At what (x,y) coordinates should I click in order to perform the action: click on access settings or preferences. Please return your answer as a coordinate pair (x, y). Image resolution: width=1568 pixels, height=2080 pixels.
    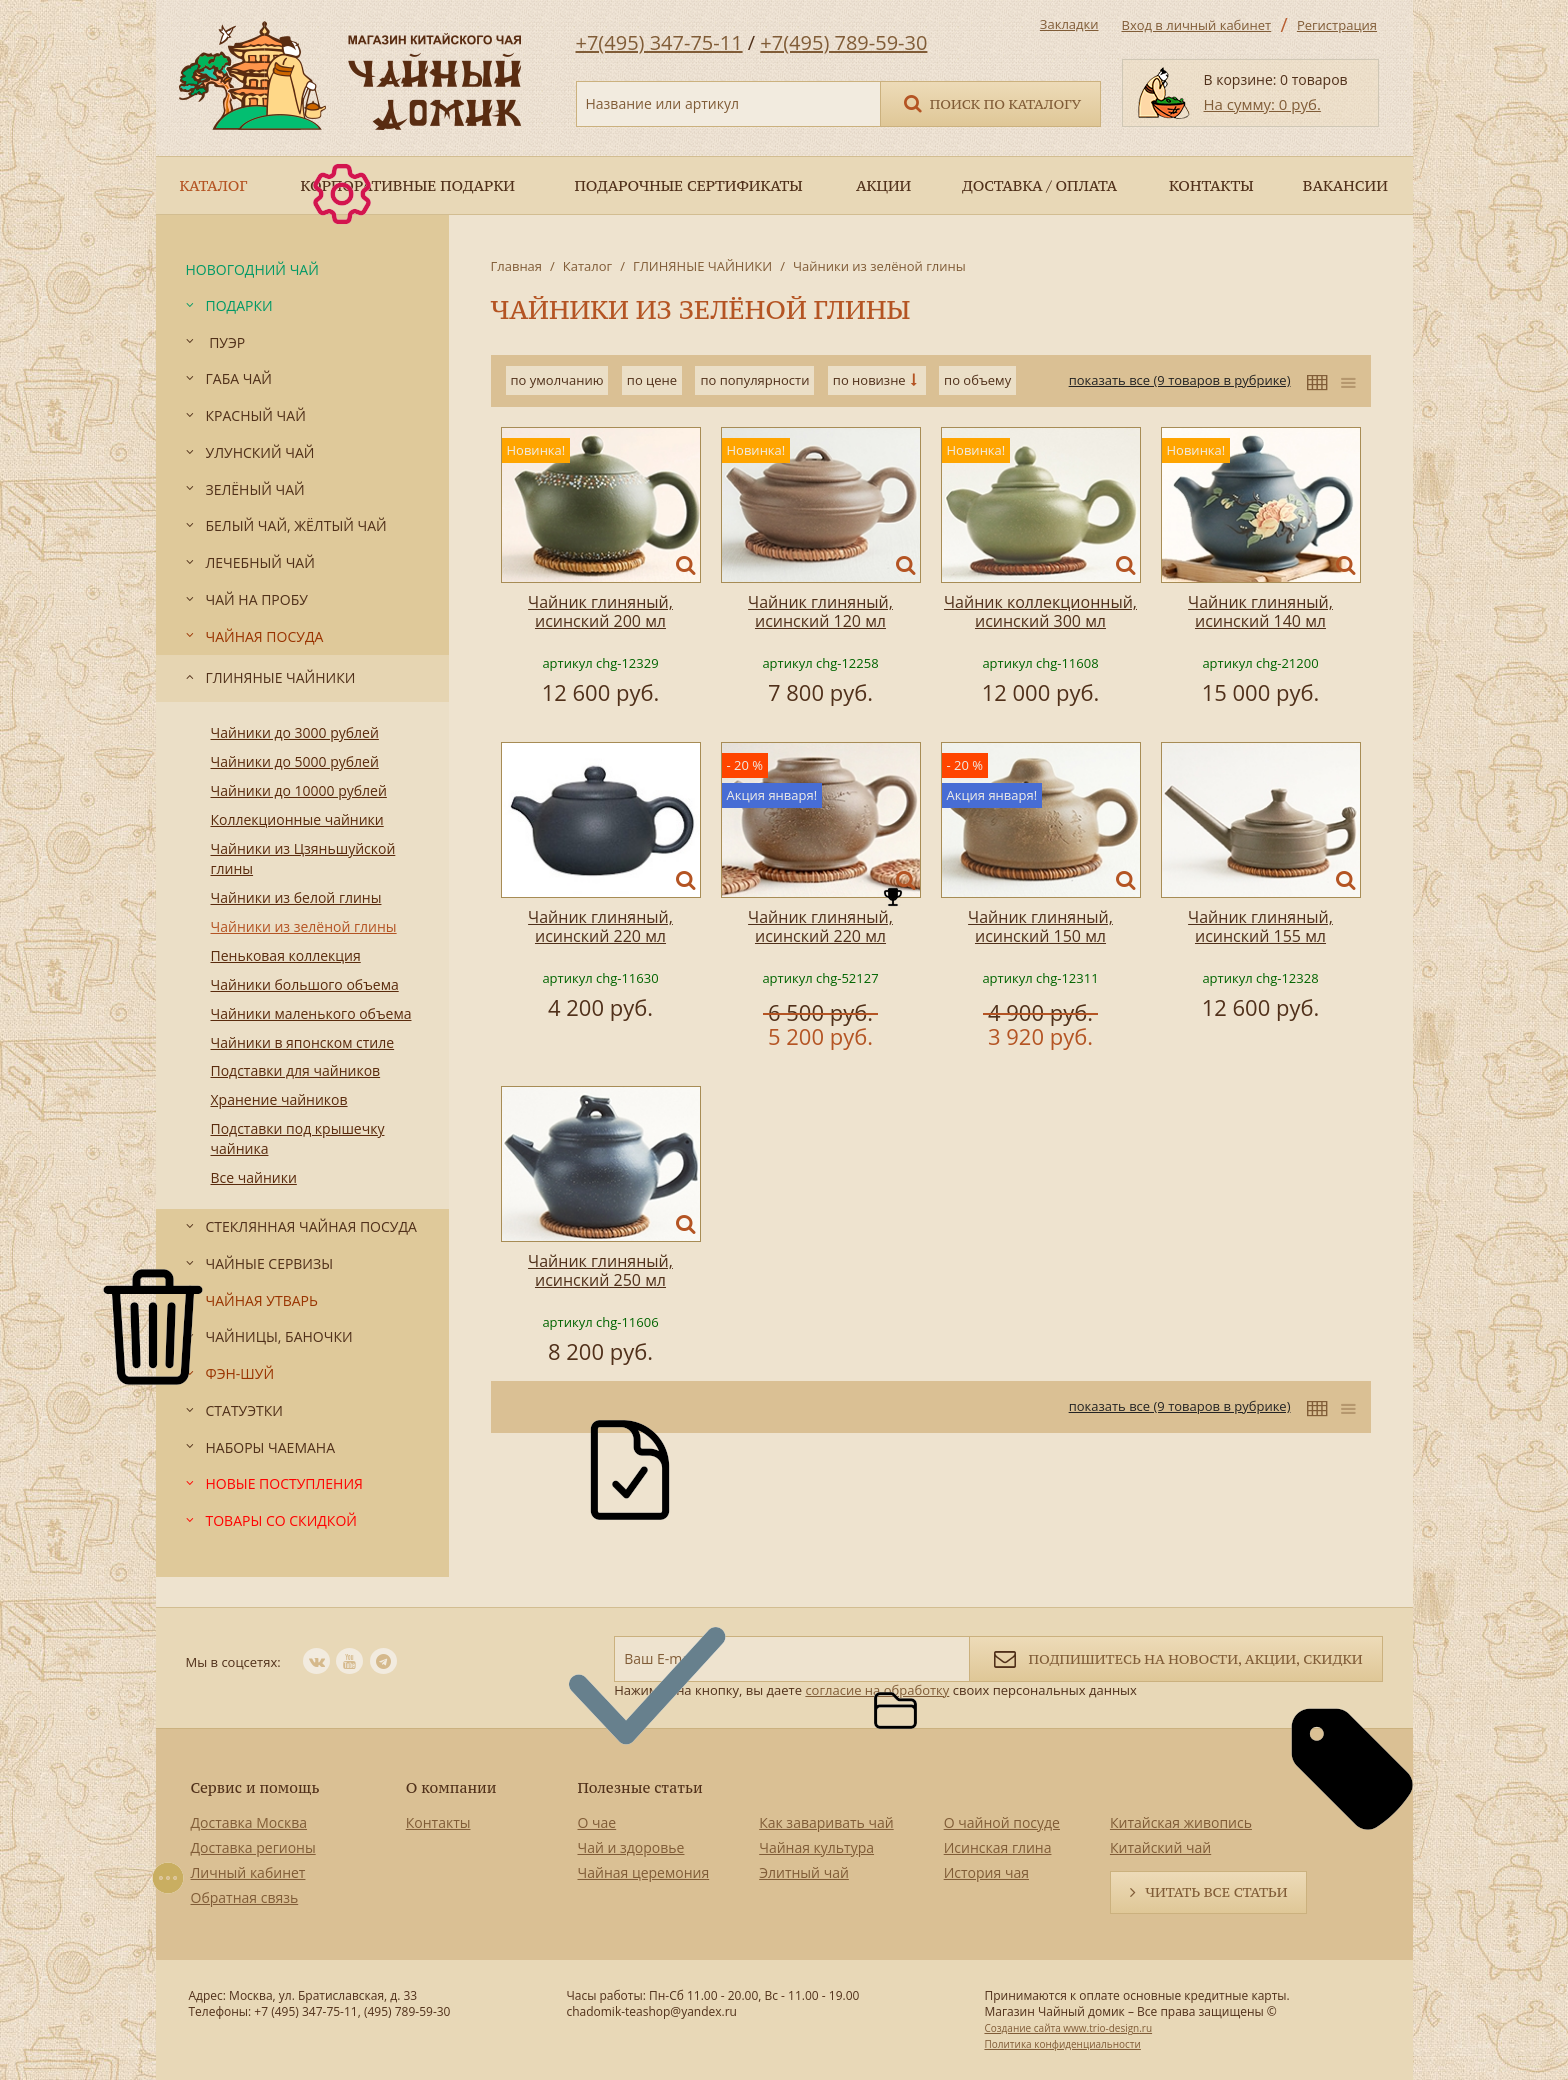
    Looking at the image, I should click on (342, 194).